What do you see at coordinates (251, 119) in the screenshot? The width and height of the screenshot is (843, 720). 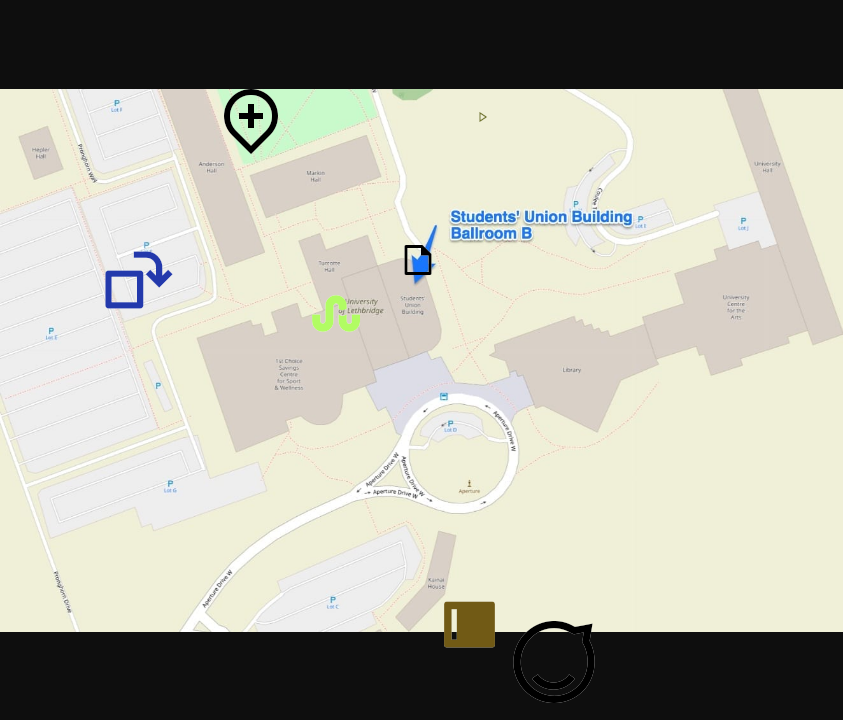 I see `add a new location pin` at bounding box center [251, 119].